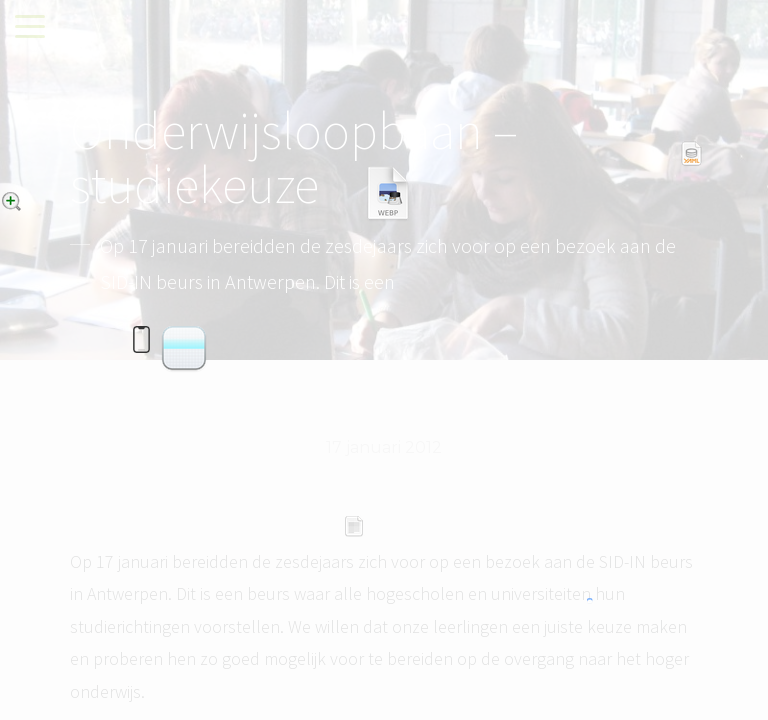  Describe the element at coordinates (388, 194) in the screenshot. I see `a webp image file` at that location.